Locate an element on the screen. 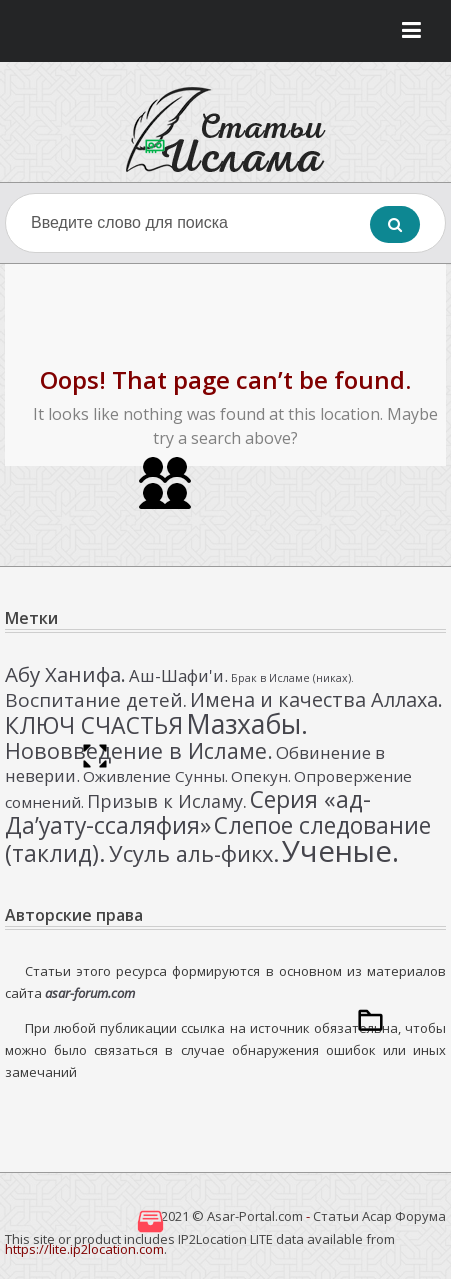 The height and width of the screenshot is (1279, 451). view inbox or received files is located at coordinates (150, 1221).